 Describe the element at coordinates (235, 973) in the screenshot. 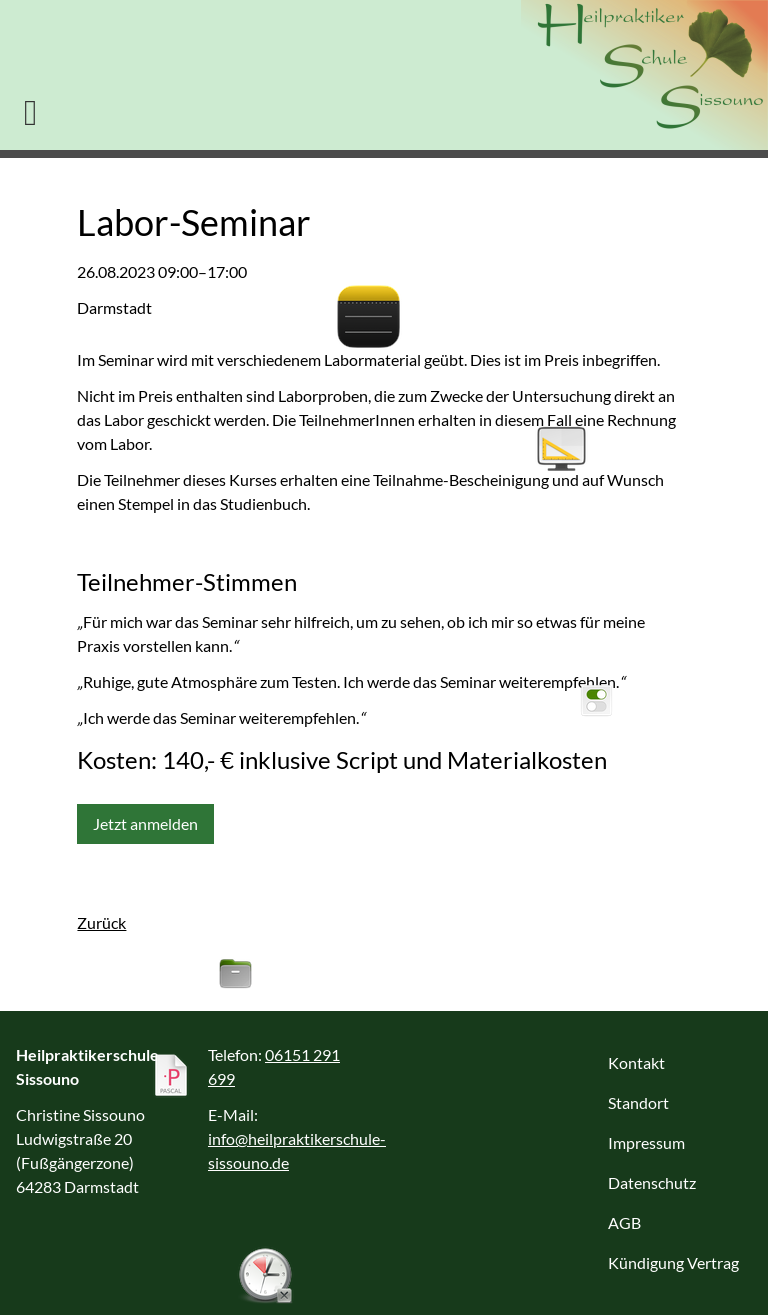

I see `open the file manager application` at that location.